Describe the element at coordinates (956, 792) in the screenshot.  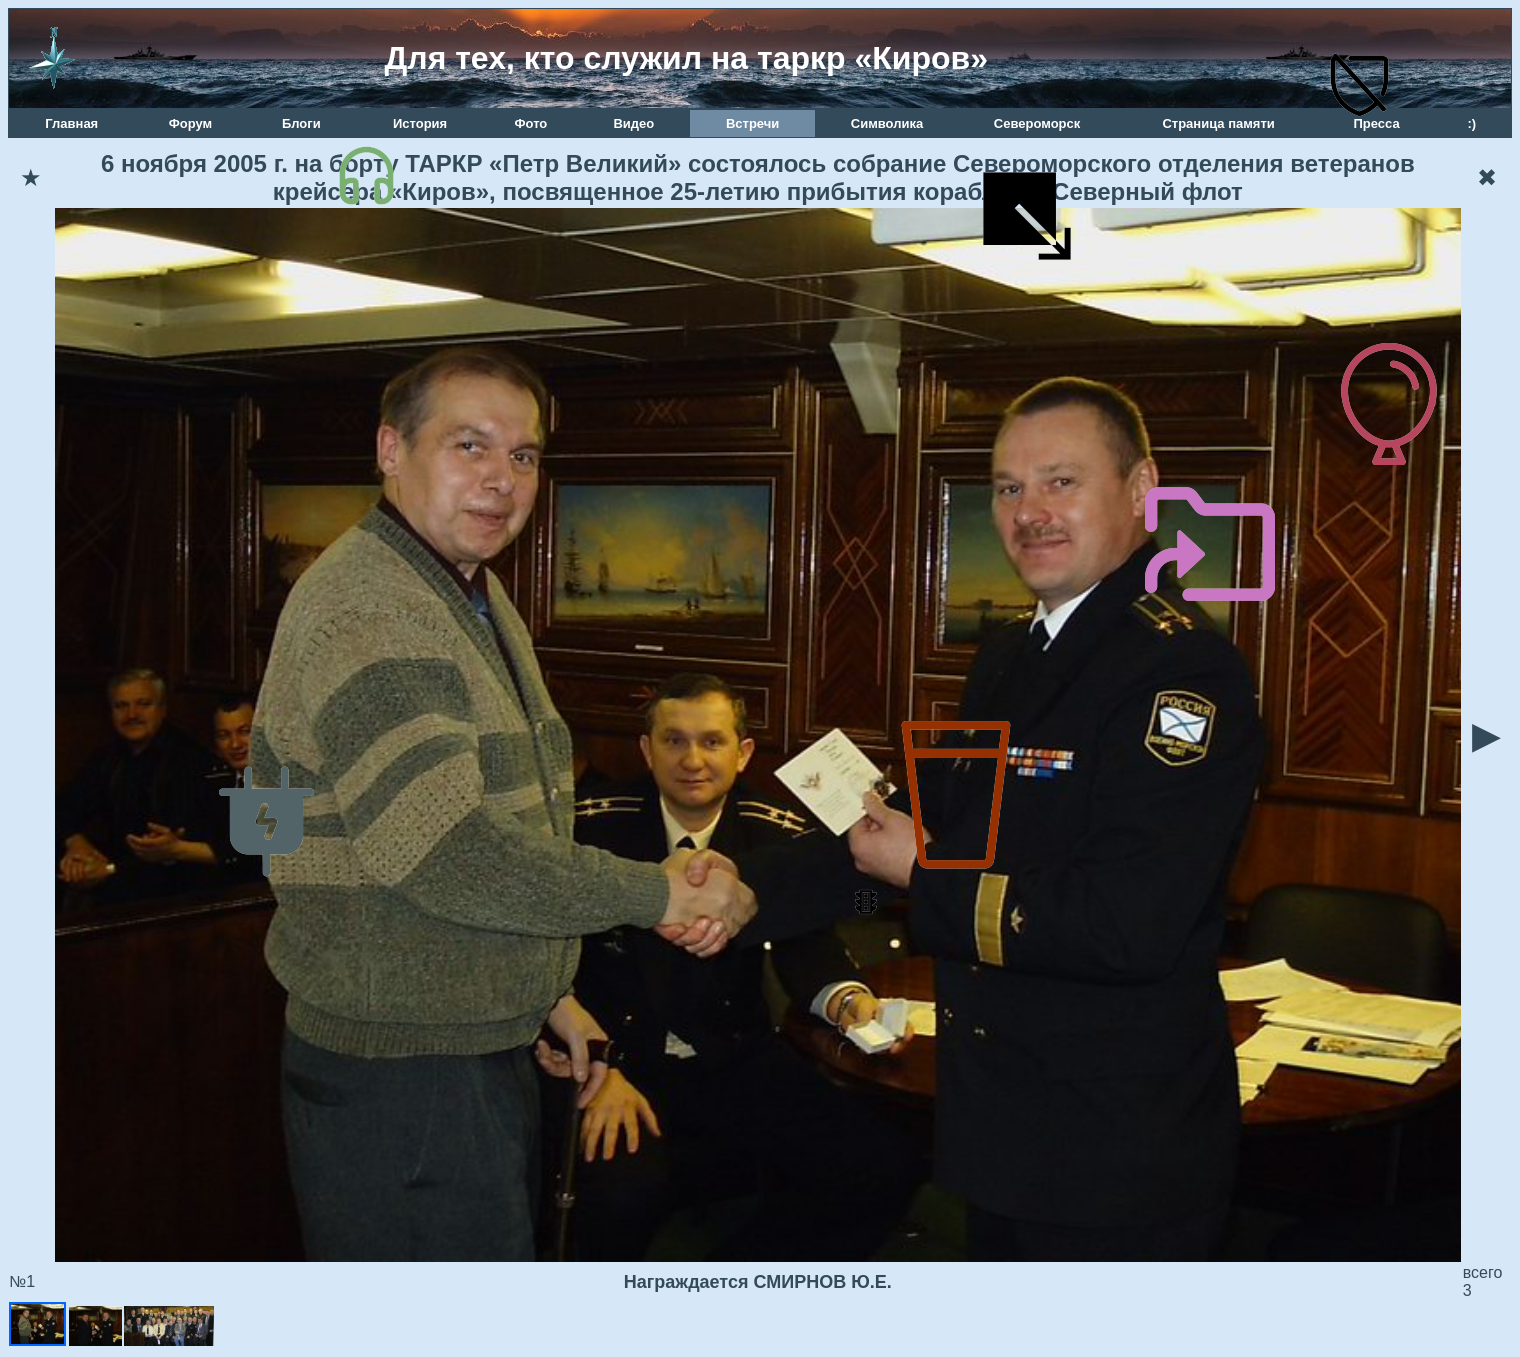
I see `view nearby bars or pubs` at that location.